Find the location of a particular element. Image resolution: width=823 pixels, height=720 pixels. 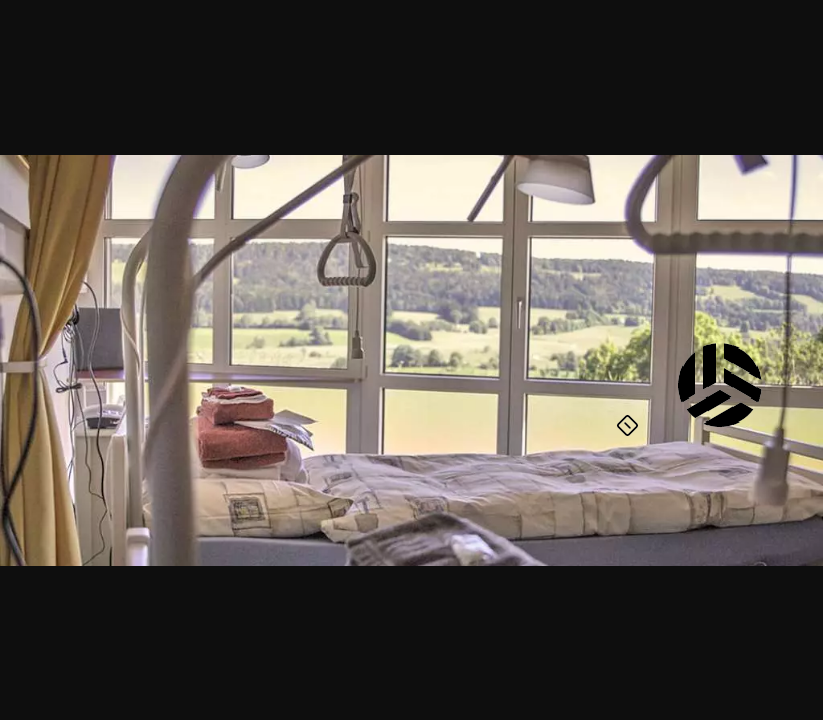

indicates a blocked or forbidden action is located at coordinates (627, 425).